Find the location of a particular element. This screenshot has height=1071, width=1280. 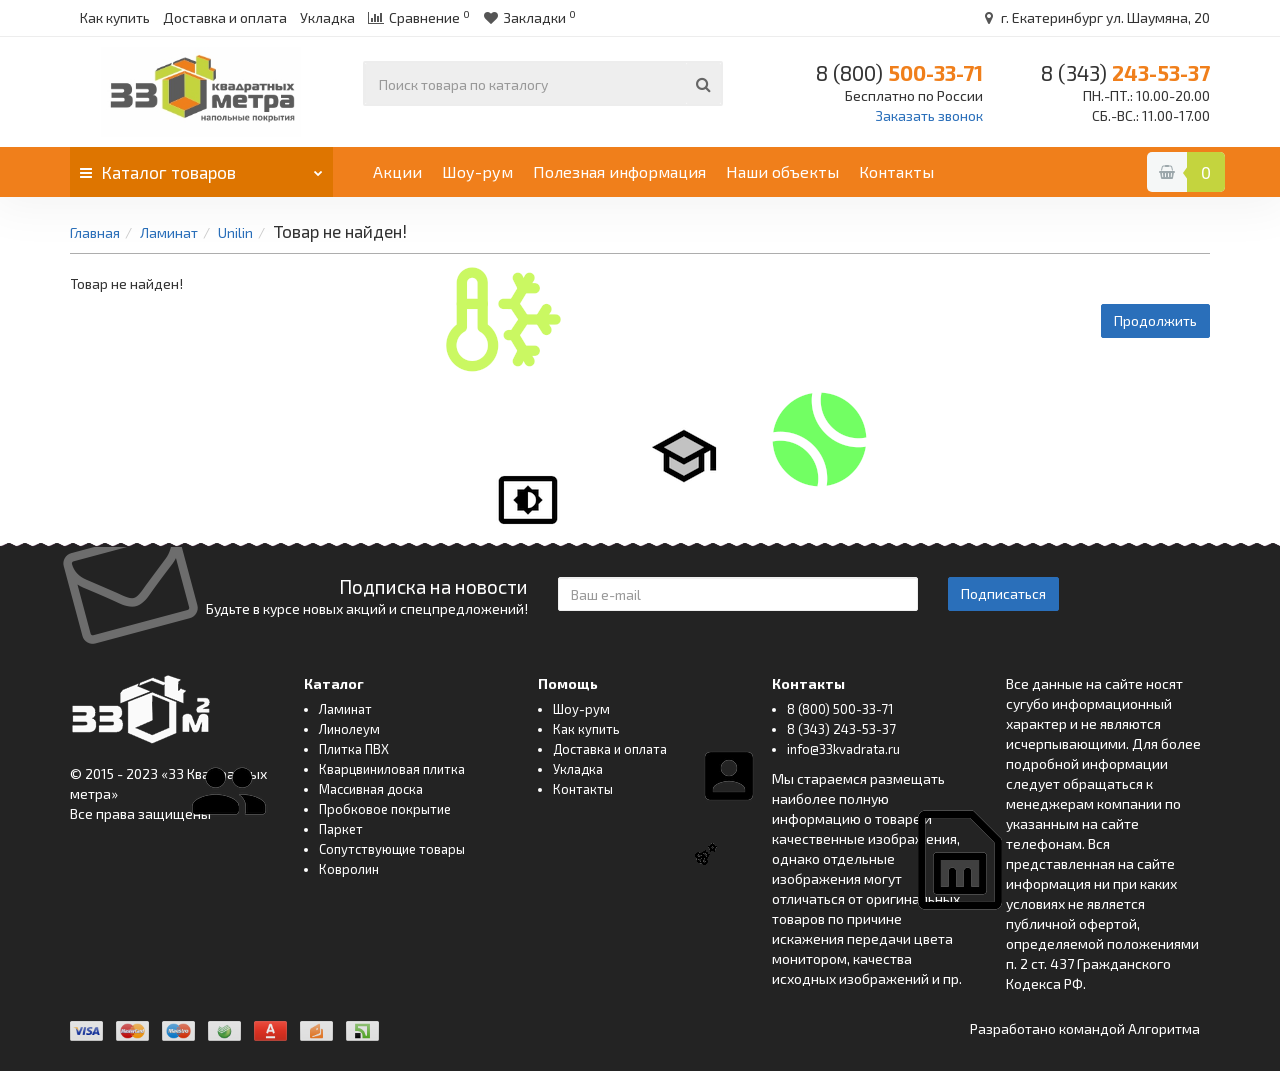

access tennis or sports-related features is located at coordinates (819, 439).